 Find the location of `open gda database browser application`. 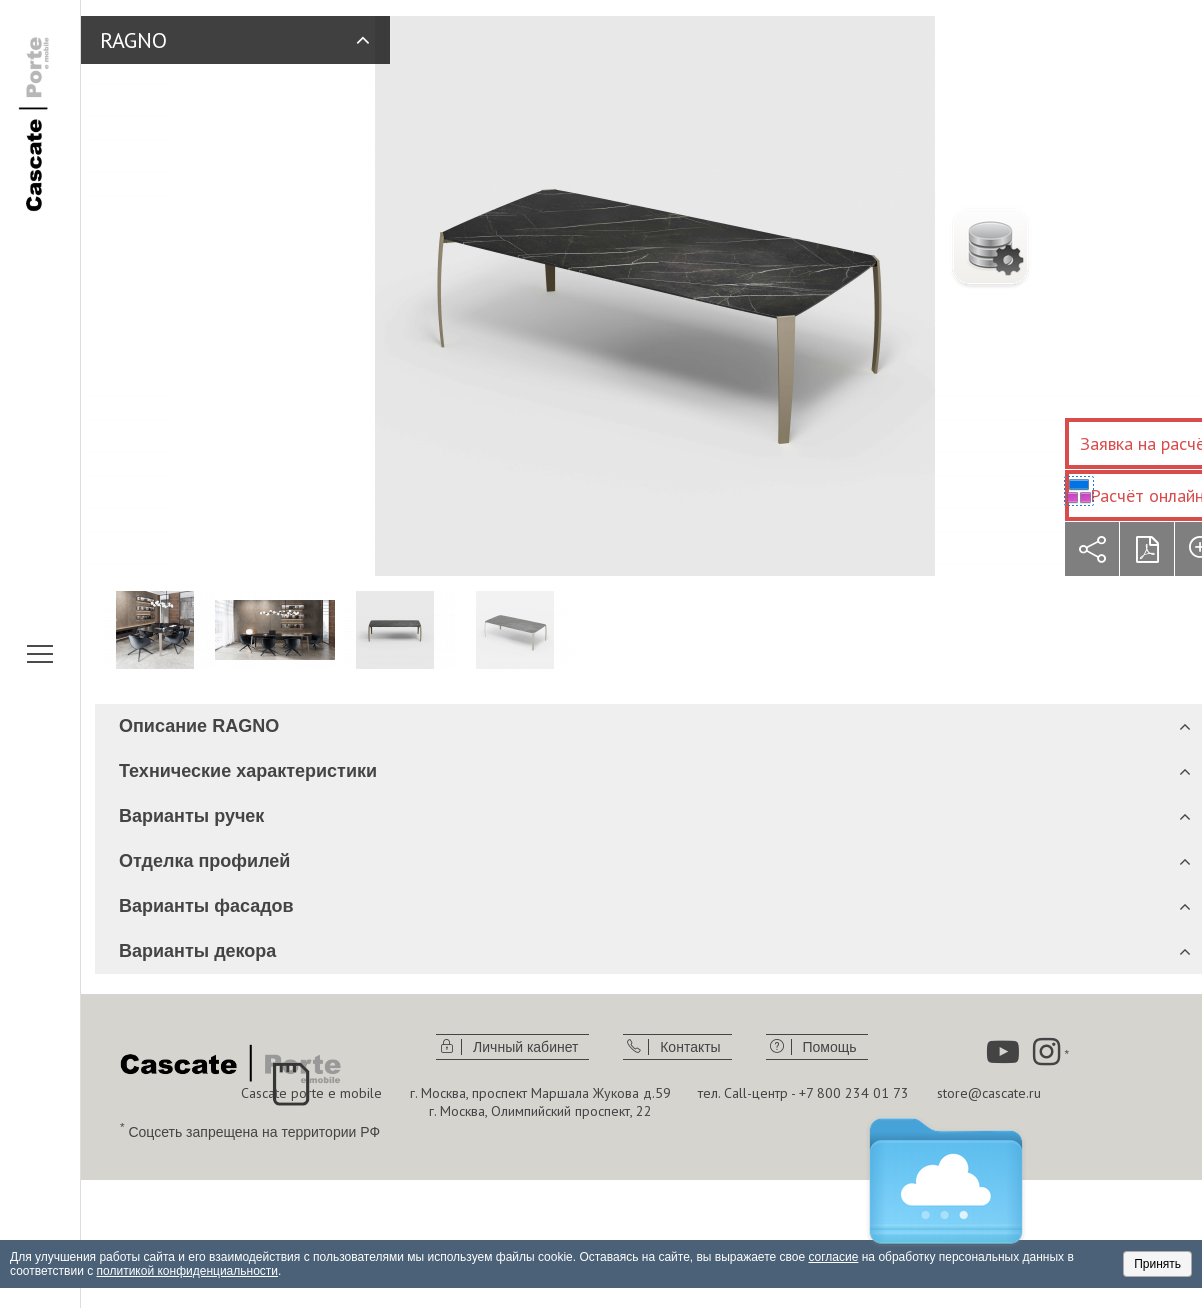

open gda database browser application is located at coordinates (990, 246).